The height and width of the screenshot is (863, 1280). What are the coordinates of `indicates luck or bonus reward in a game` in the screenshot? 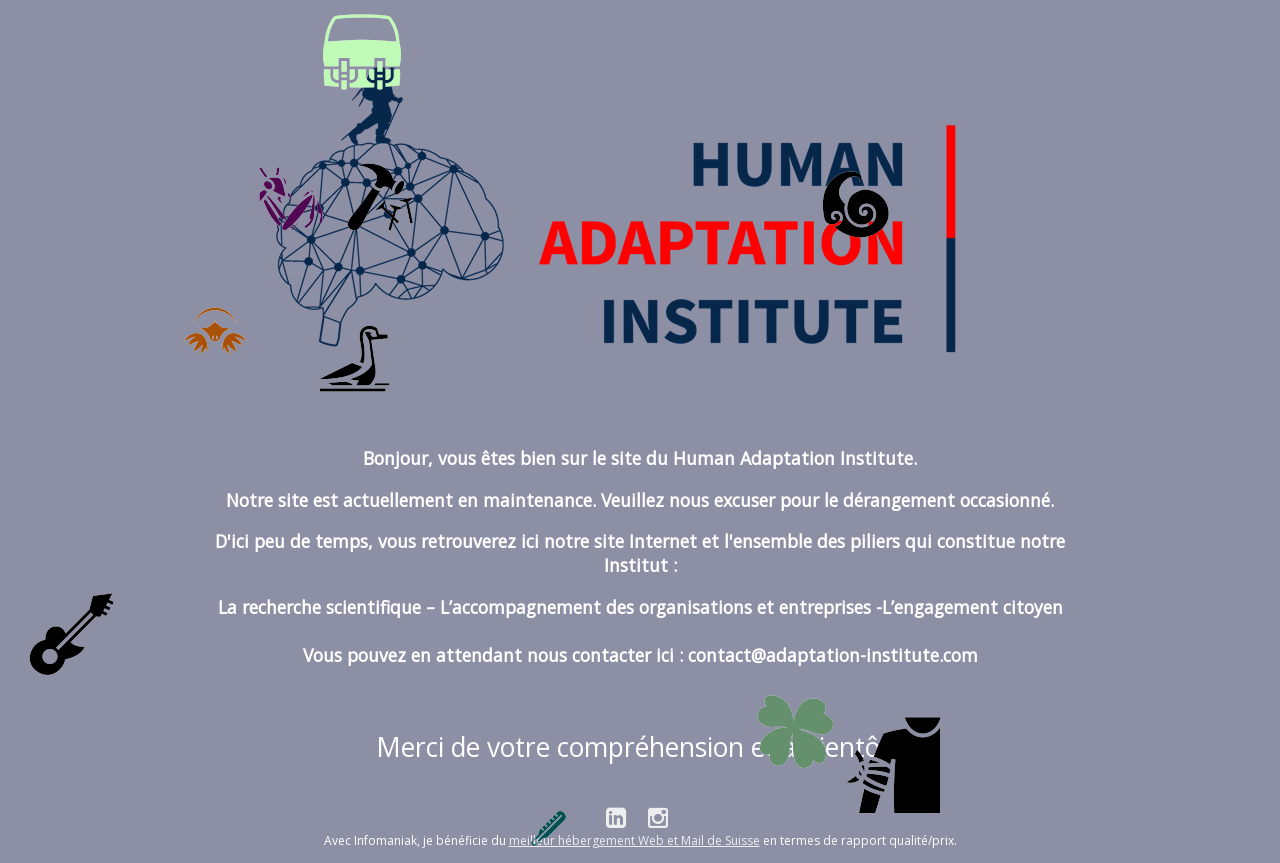 It's located at (795, 731).